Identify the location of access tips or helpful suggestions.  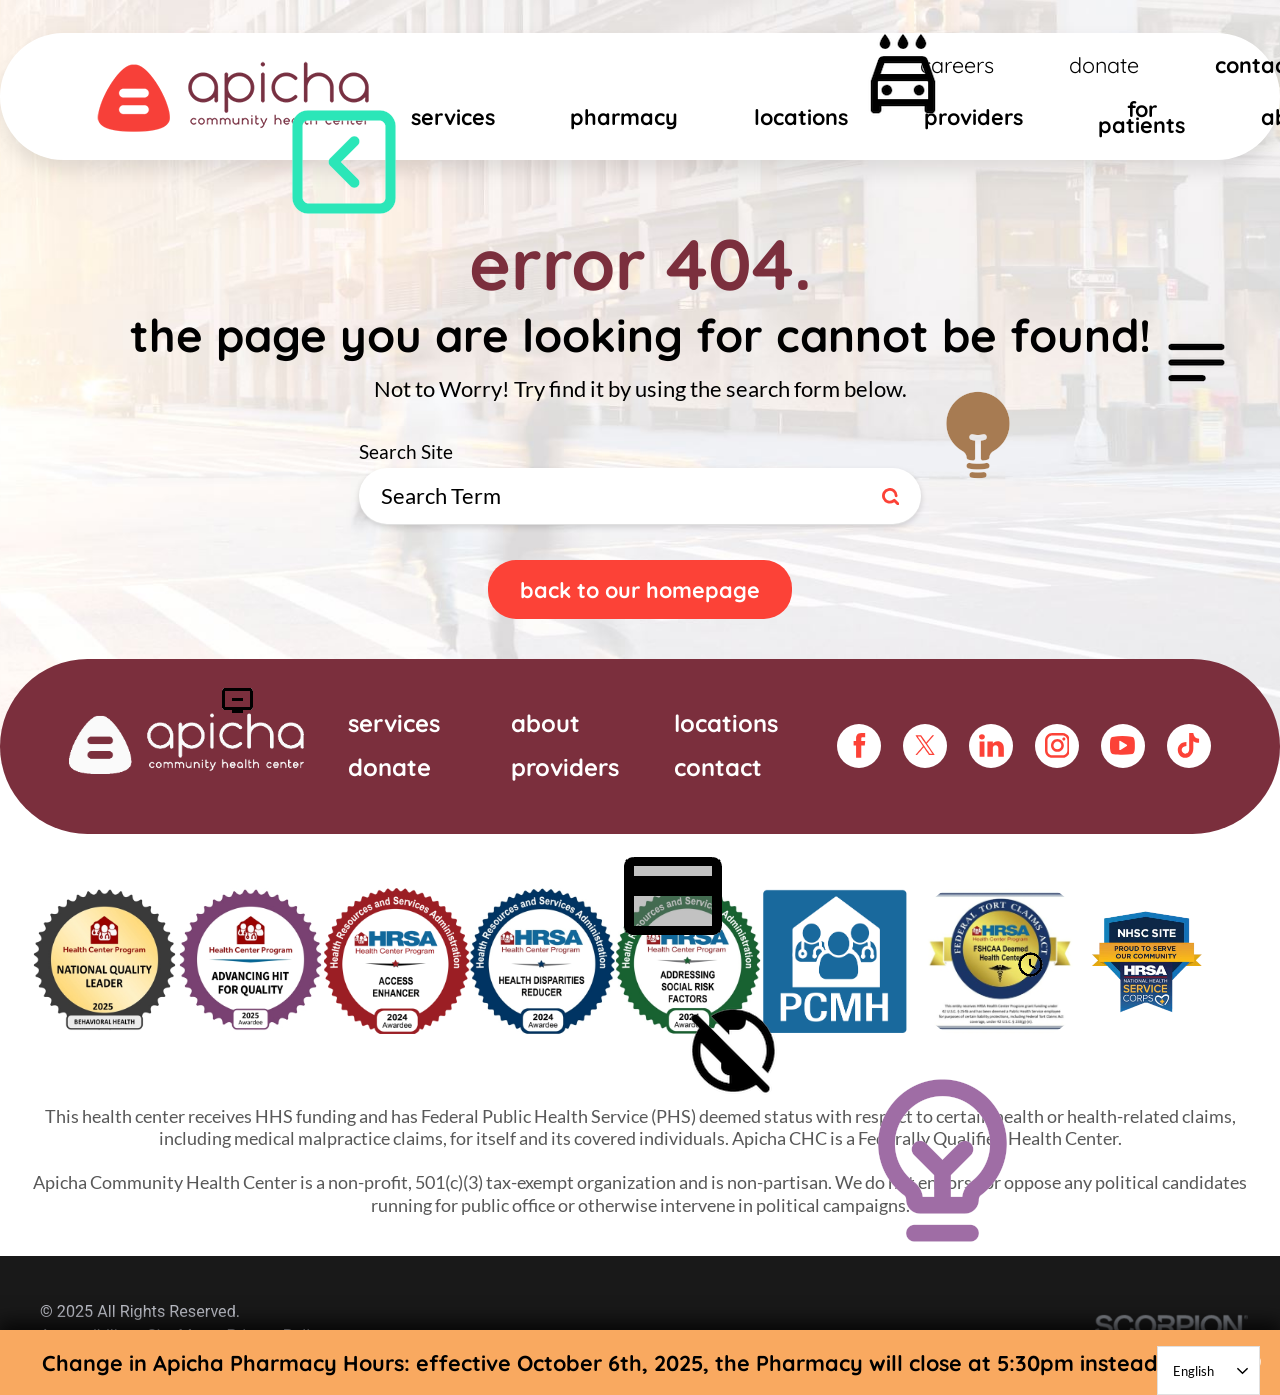
(942, 1160).